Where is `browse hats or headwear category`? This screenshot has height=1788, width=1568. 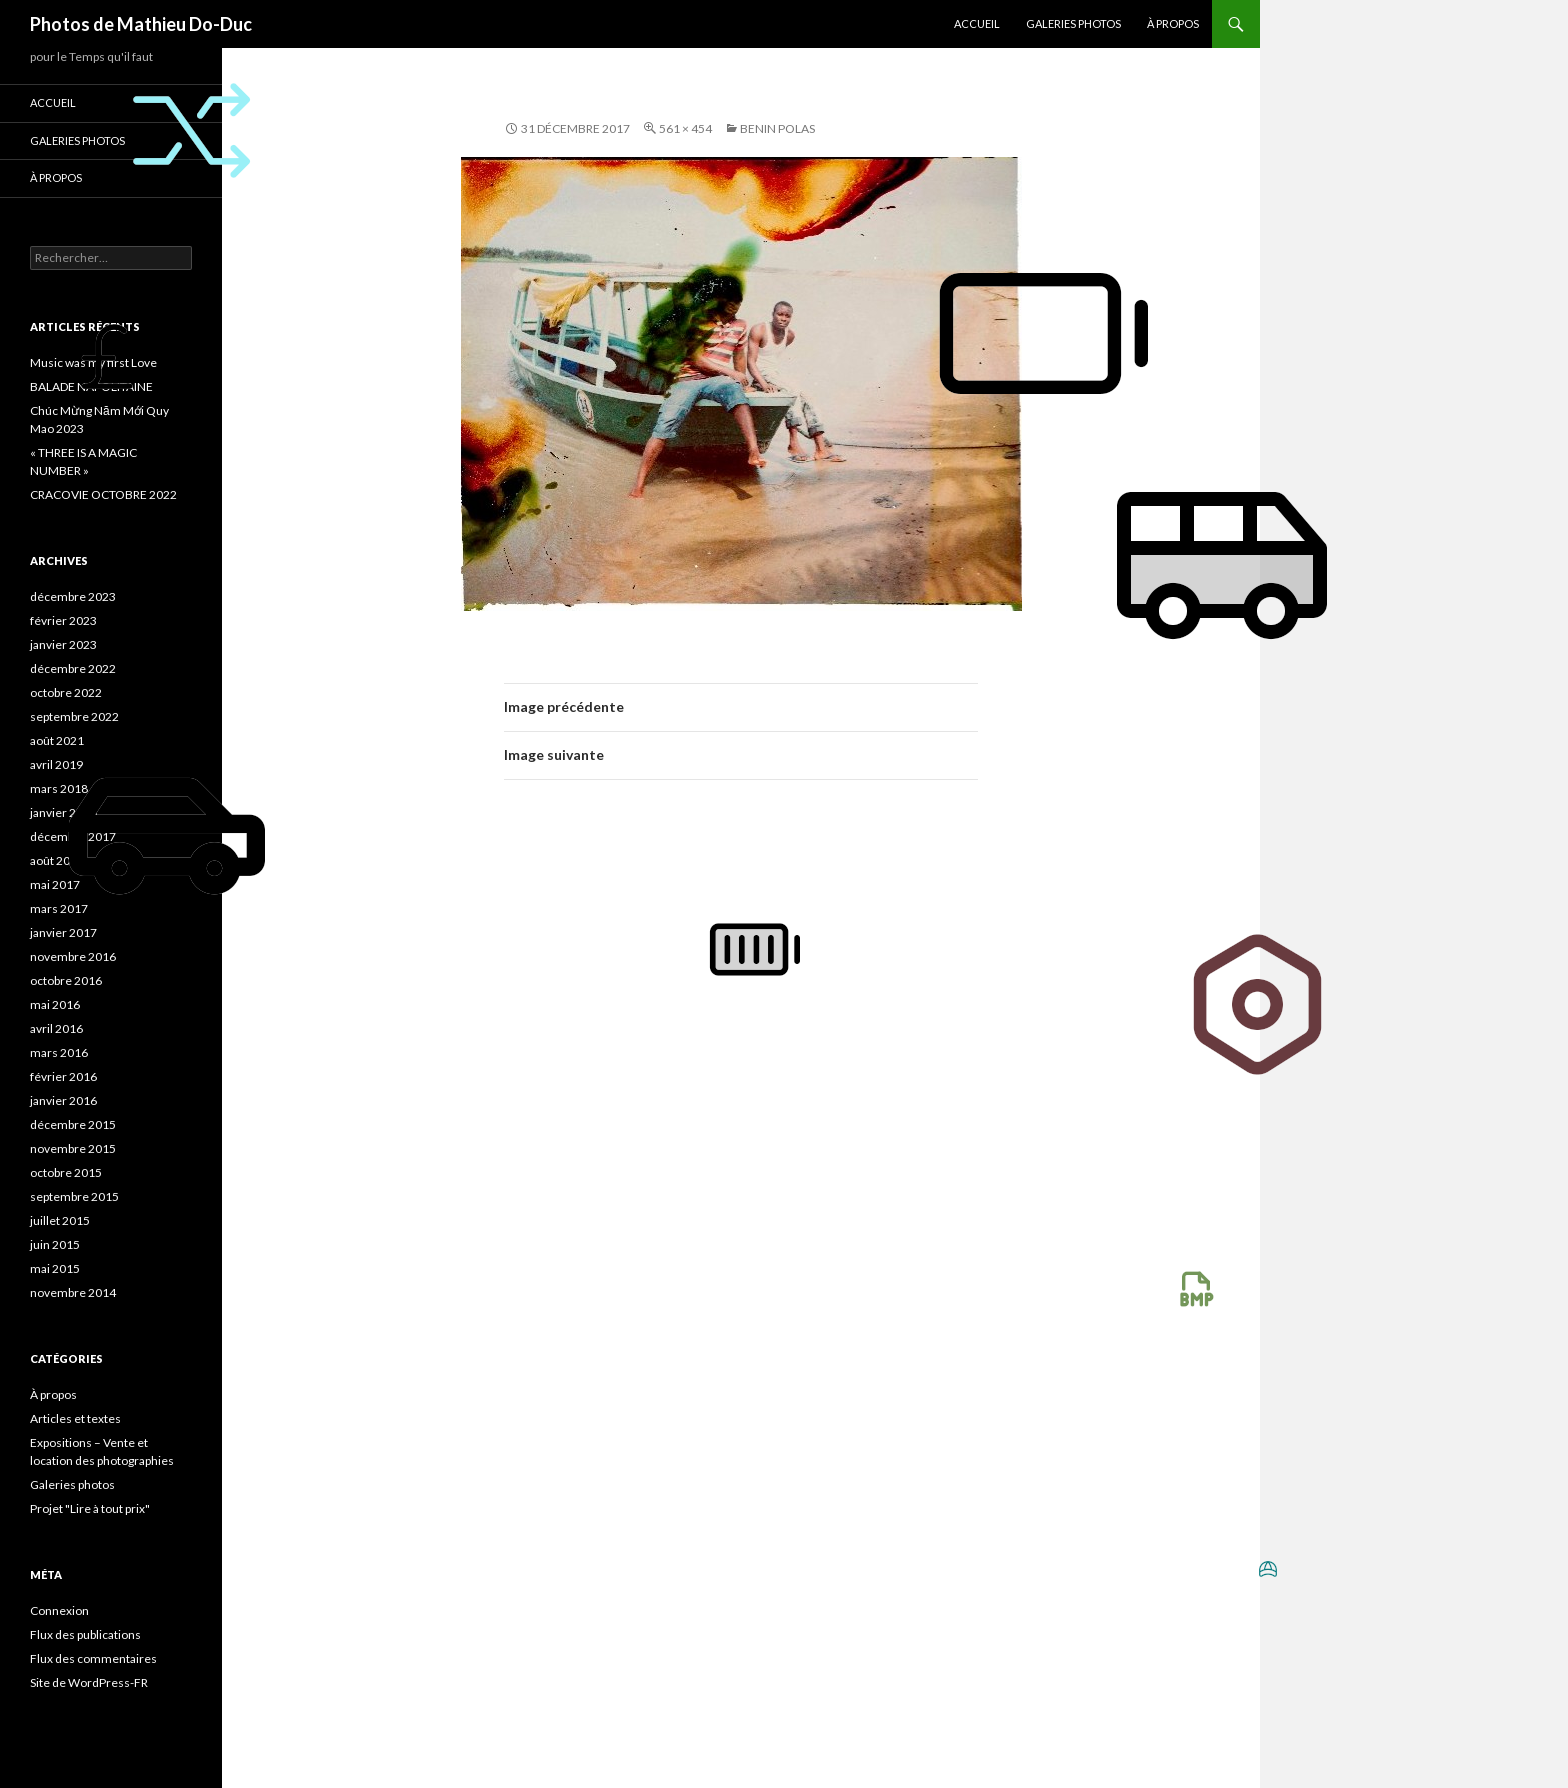
browse hats or headwear category is located at coordinates (1268, 1570).